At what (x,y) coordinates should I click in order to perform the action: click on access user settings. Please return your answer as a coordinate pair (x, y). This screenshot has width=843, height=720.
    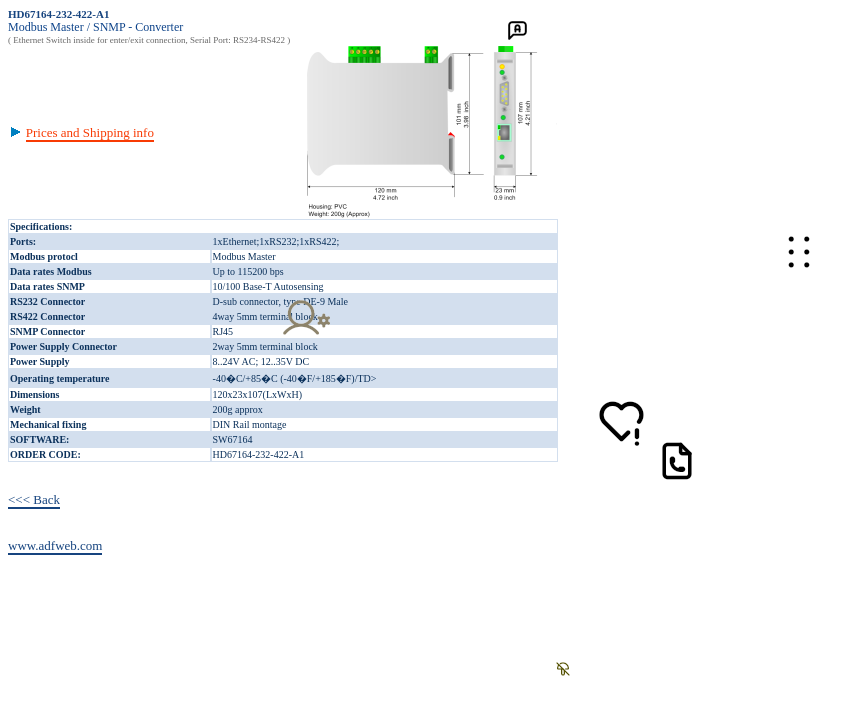
    Looking at the image, I should click on (305, 319).